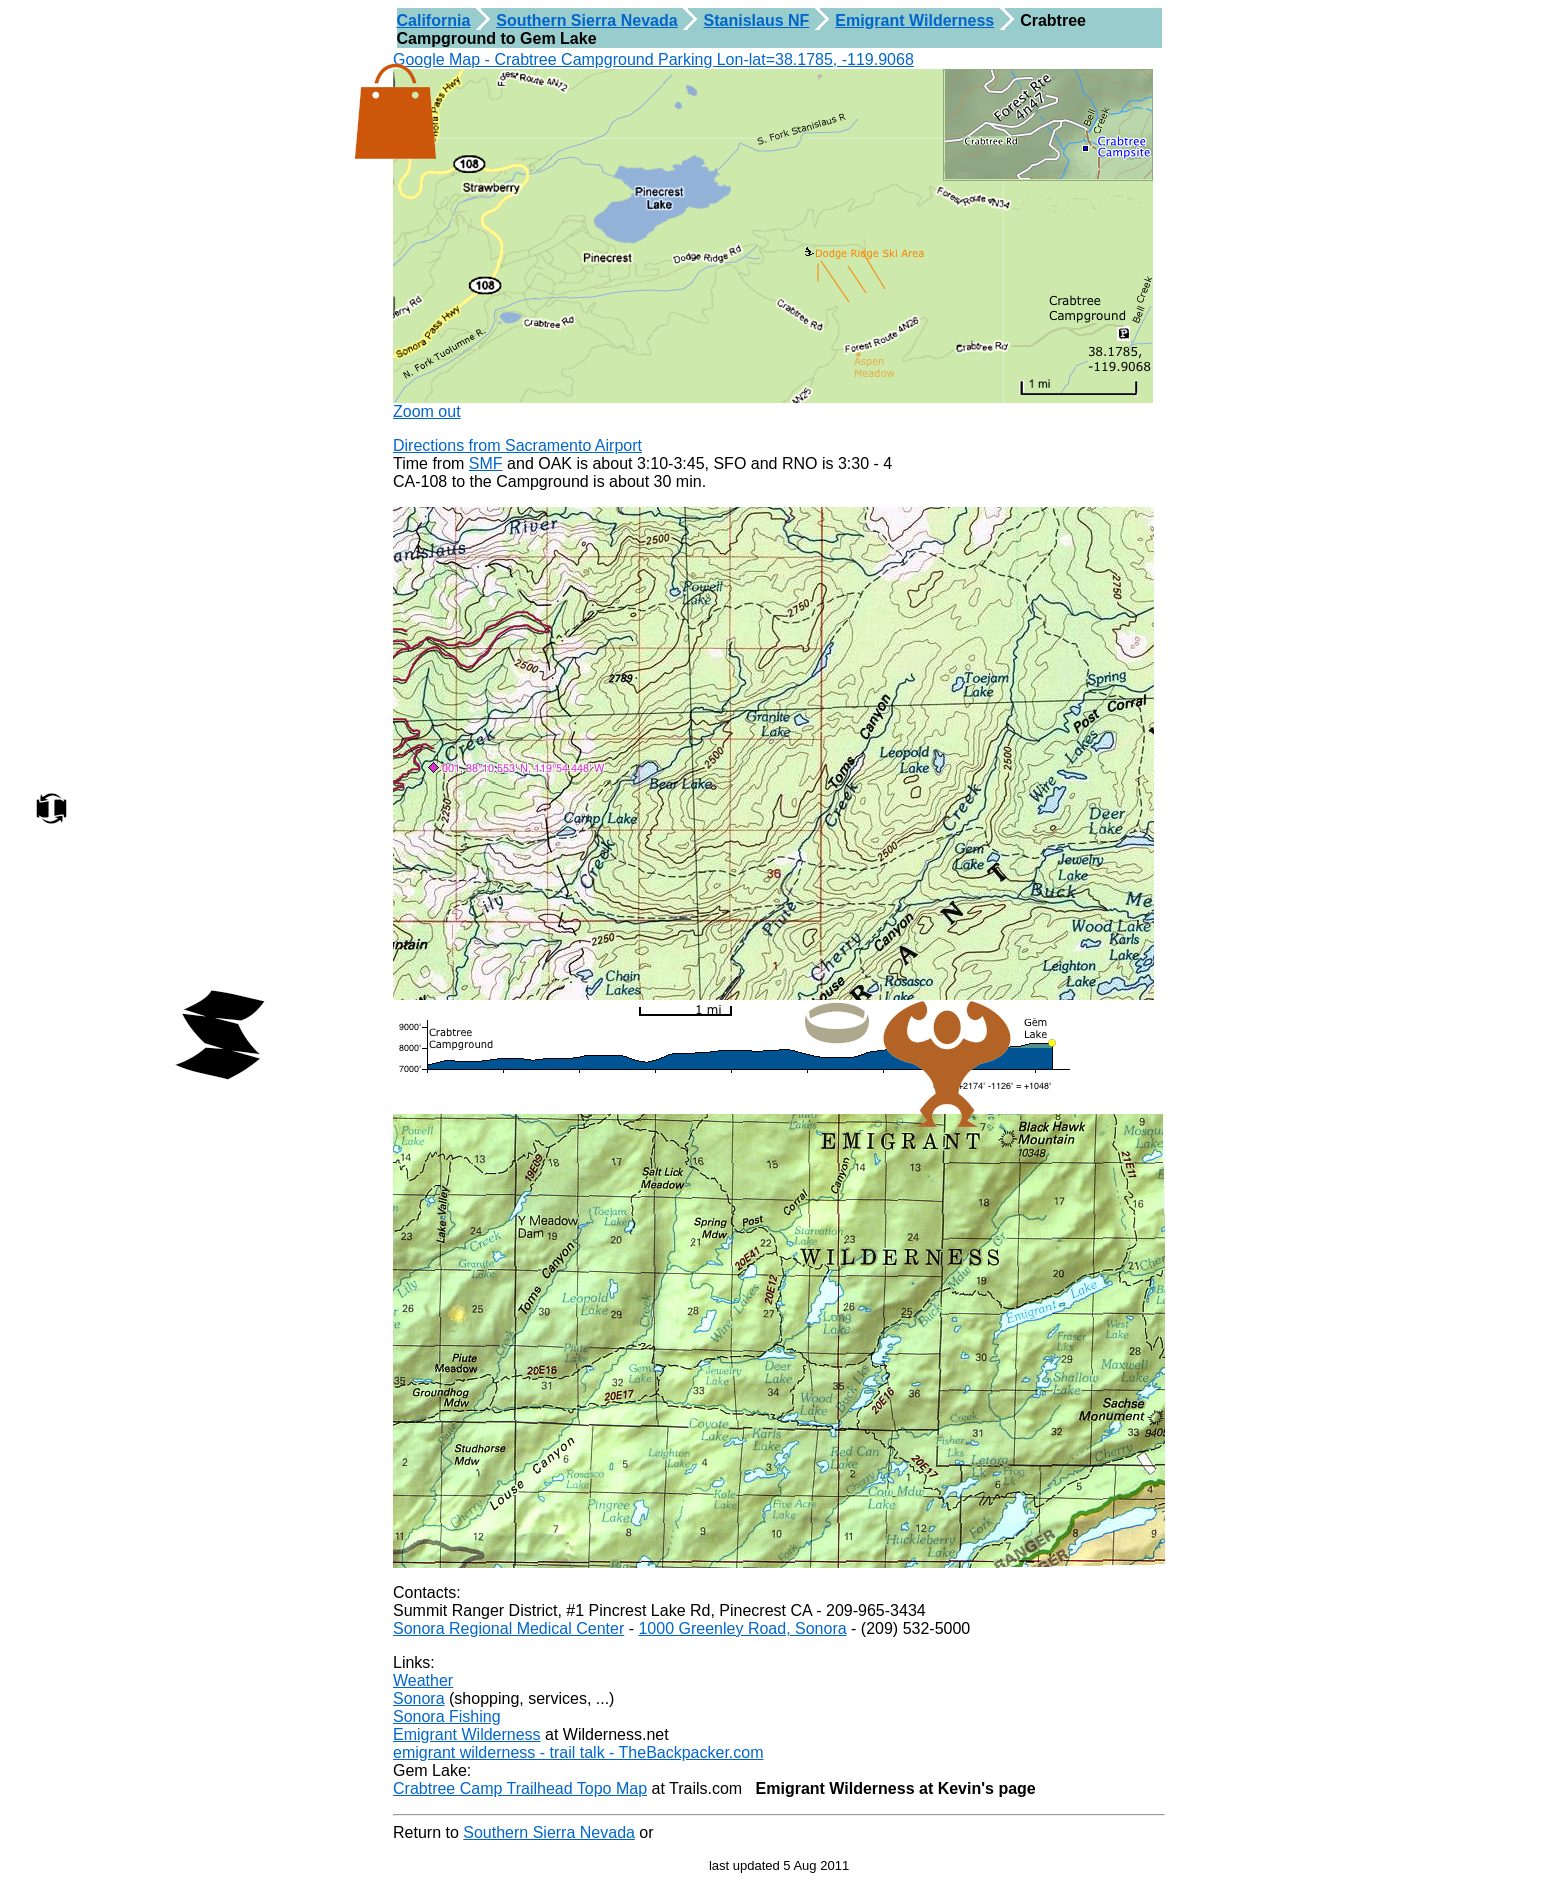 Image resolution: width=1558 pixels, height=1884 pixels. Describe the element at coordinates (220, 1035) in the screenshot. I see `view document or note` at that location.